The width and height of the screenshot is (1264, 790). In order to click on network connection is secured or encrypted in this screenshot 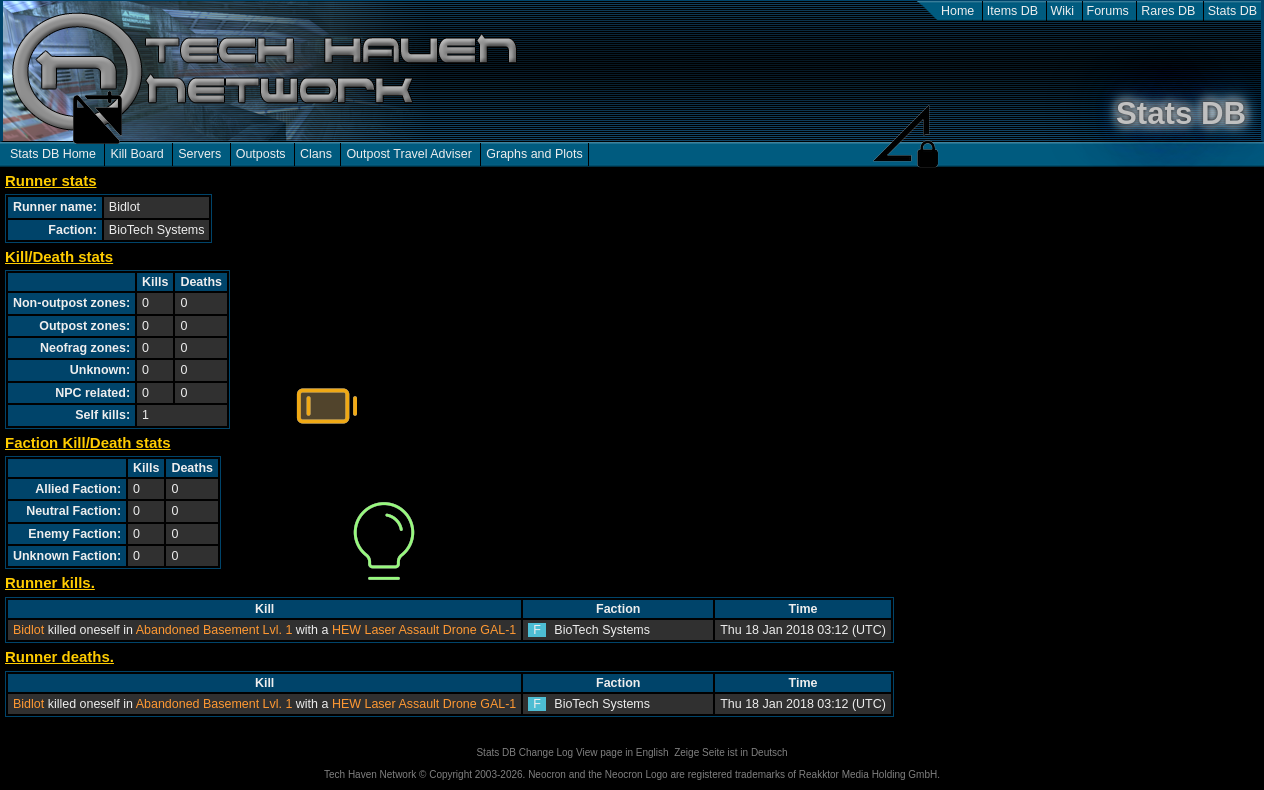, I will do `click(905, 137)`.